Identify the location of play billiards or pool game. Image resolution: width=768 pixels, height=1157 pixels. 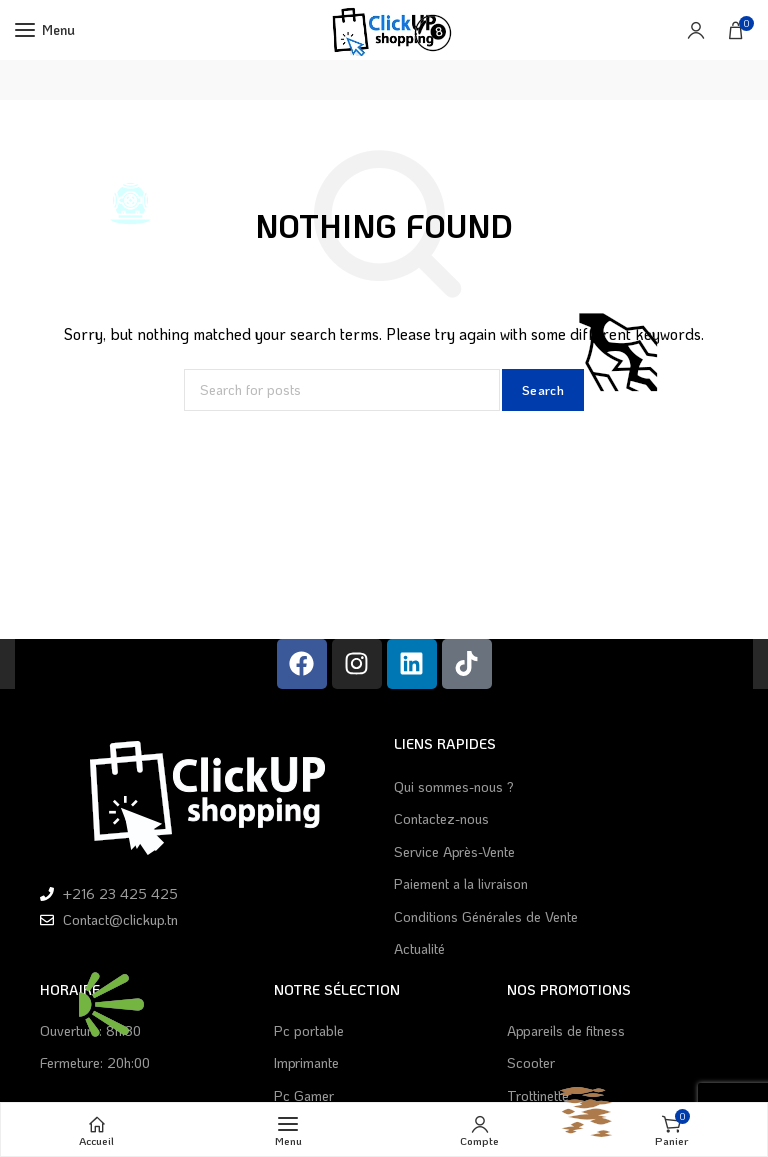
(433, 33).